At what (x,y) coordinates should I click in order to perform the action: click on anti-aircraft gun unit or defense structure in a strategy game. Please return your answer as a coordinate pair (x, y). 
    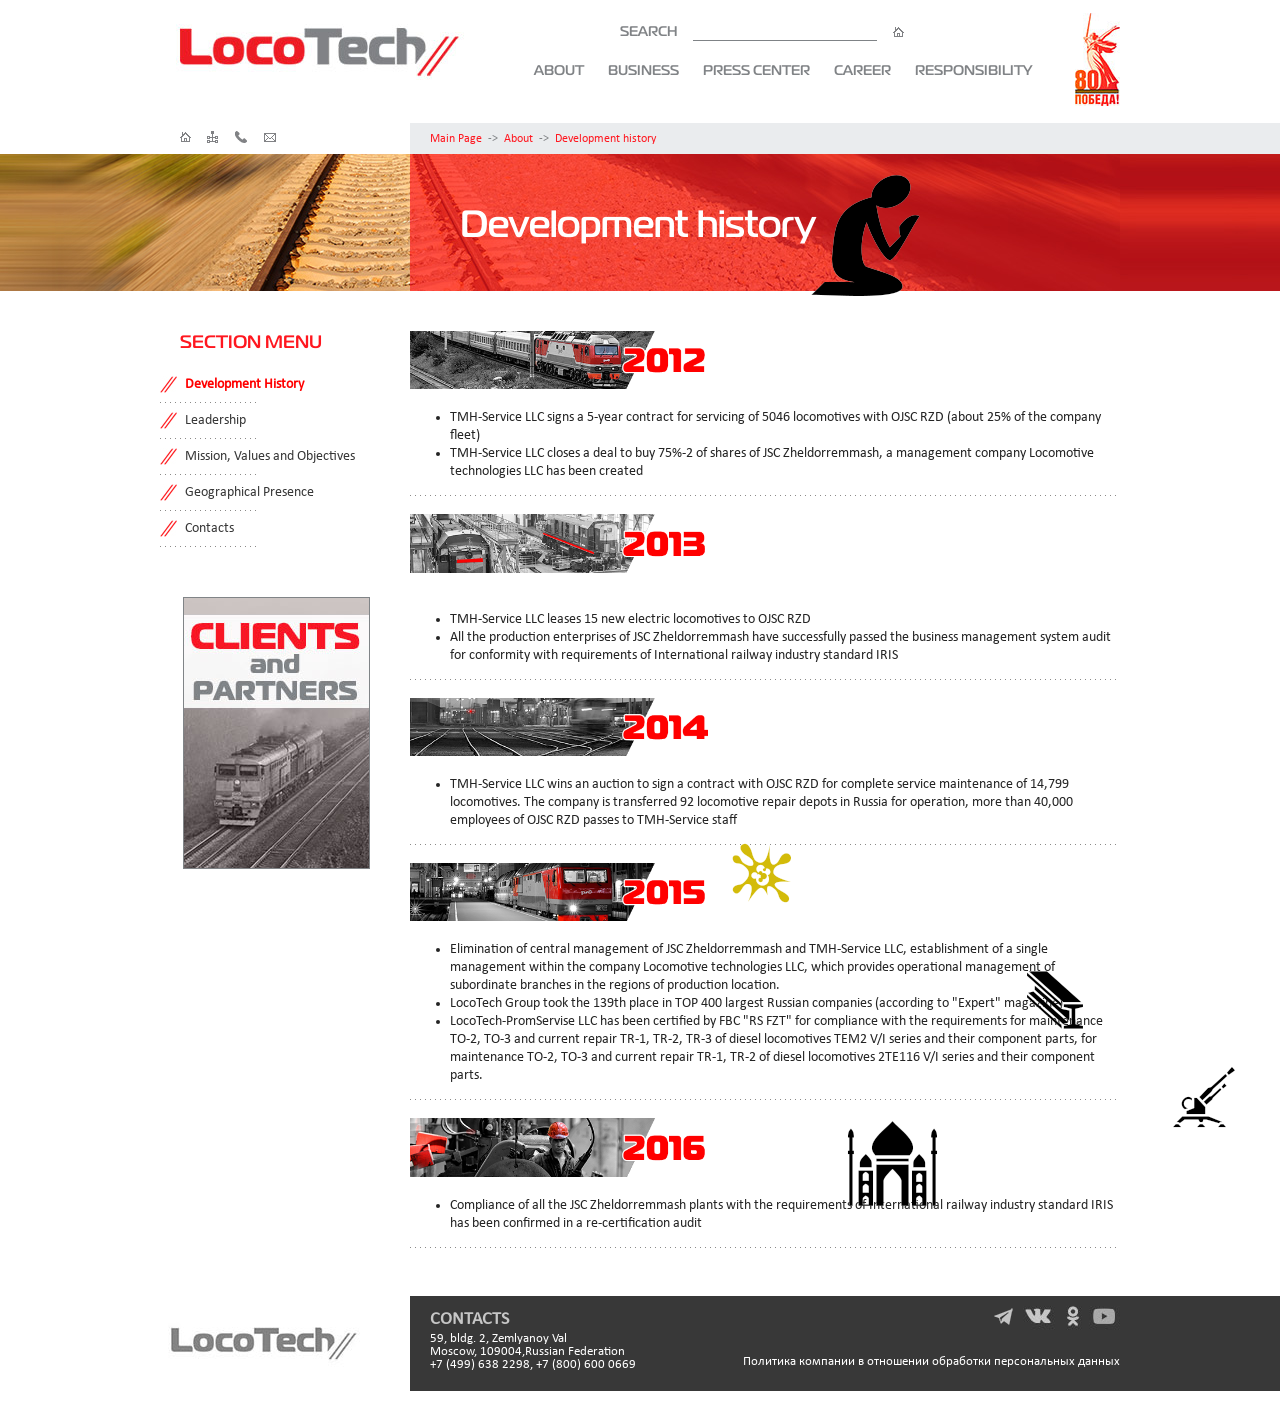
    Looking at the image, I should click on (1204, 1097).